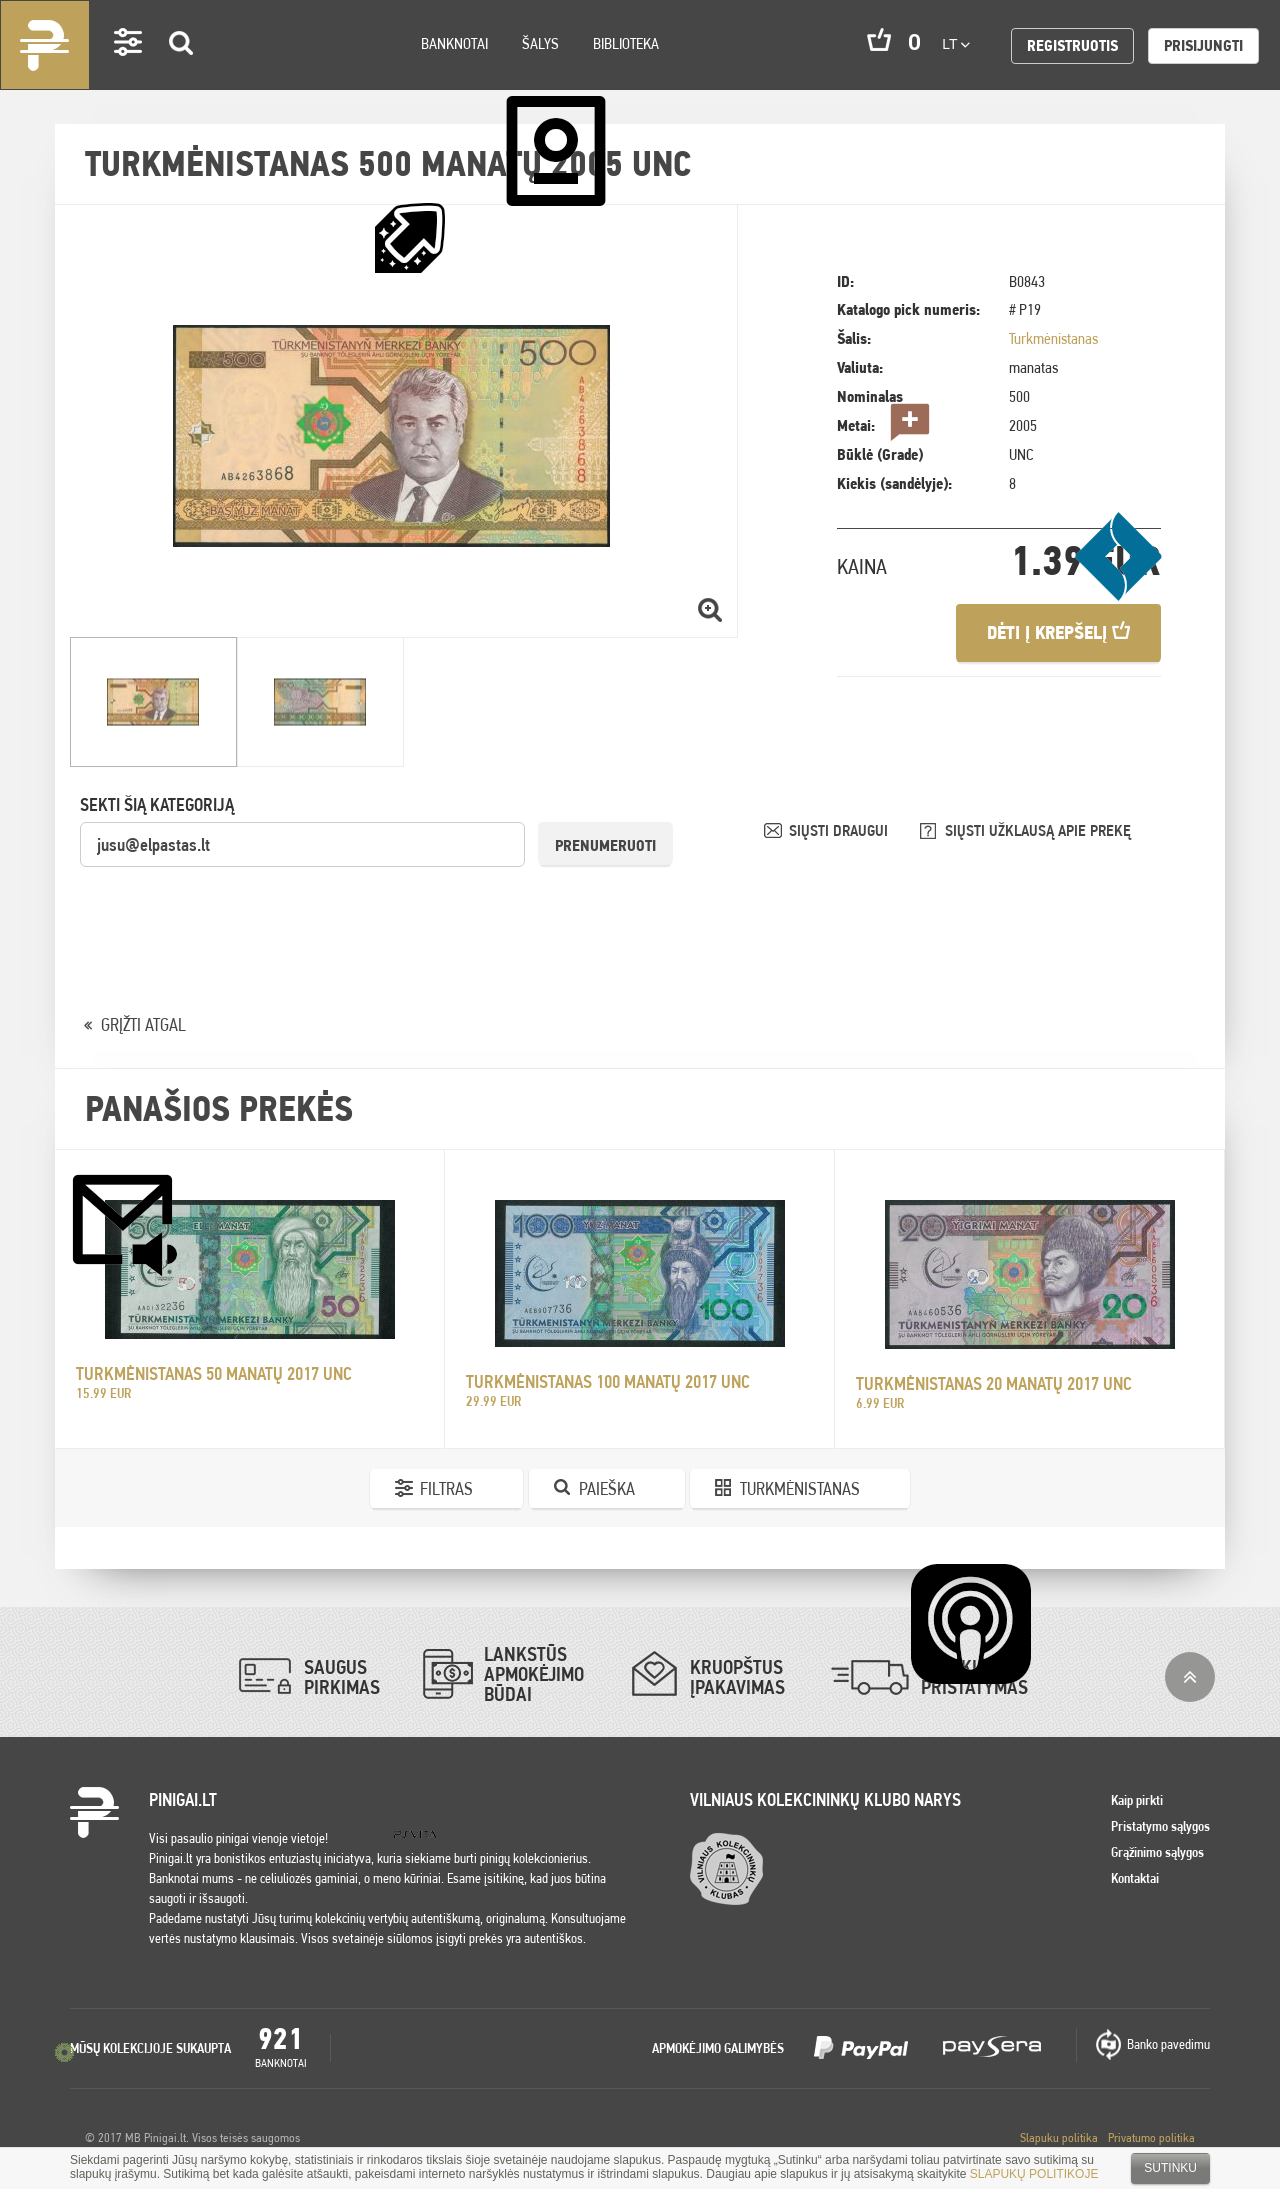 The width and height of the screenshot is (1280, 2189). Describe the element at coordinates (556, 151) in the screenshot. I see `view passport or travel document details` at that location.